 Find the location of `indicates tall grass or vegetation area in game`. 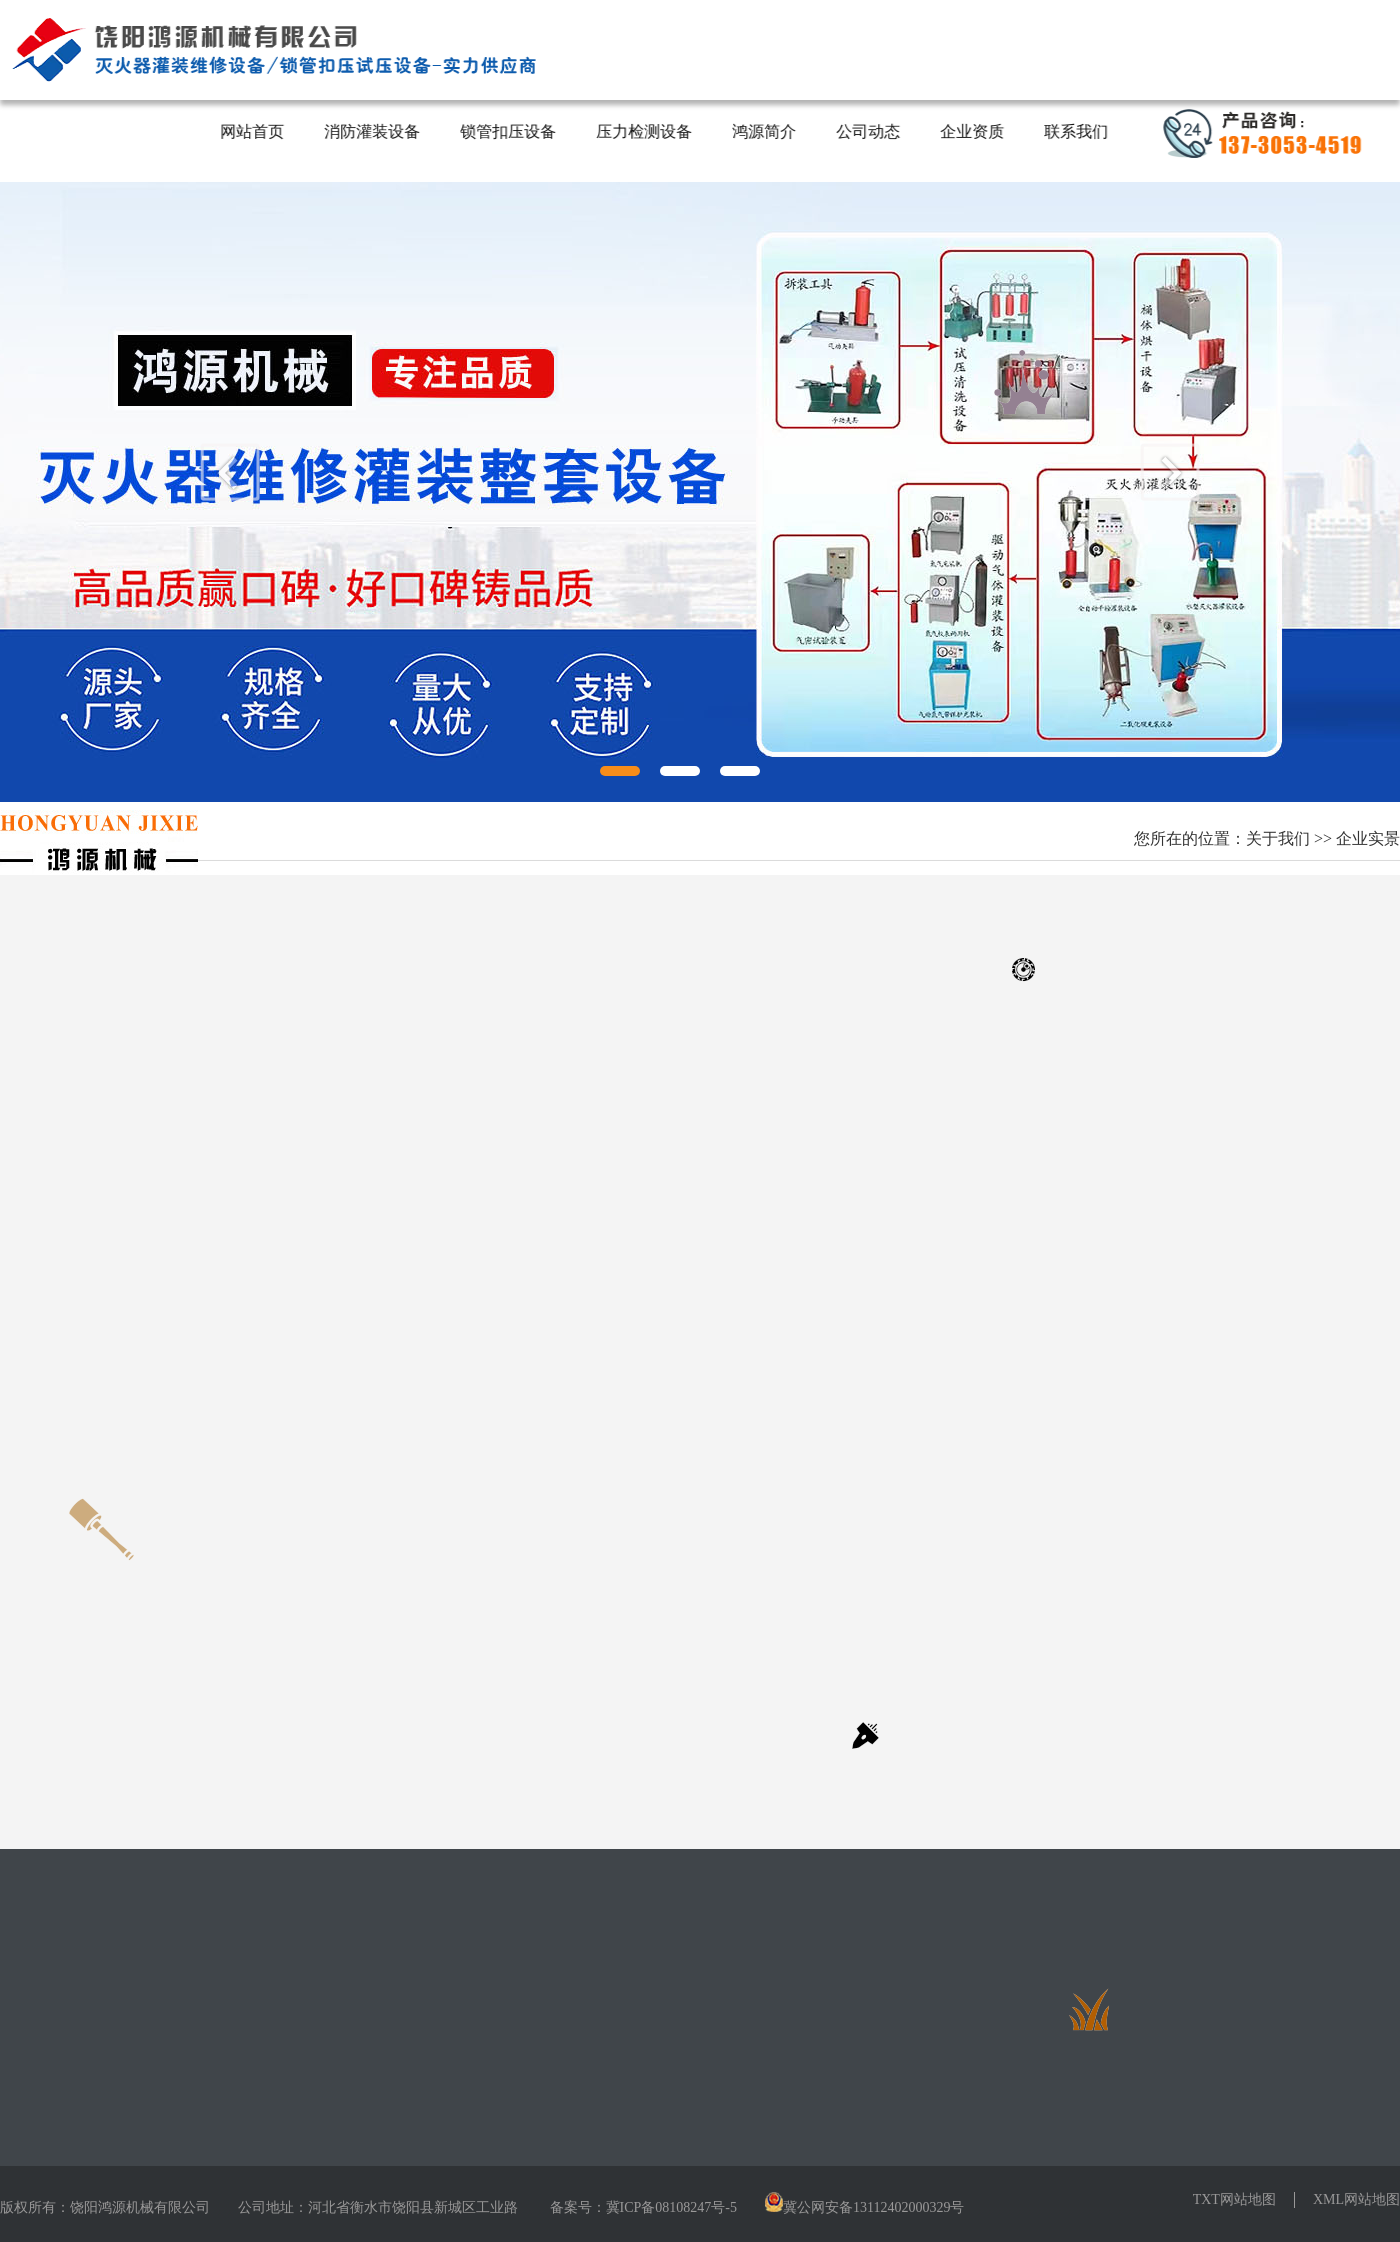

indicates tall grass or vegetation area in game is located at coordinates (1089, 2008).